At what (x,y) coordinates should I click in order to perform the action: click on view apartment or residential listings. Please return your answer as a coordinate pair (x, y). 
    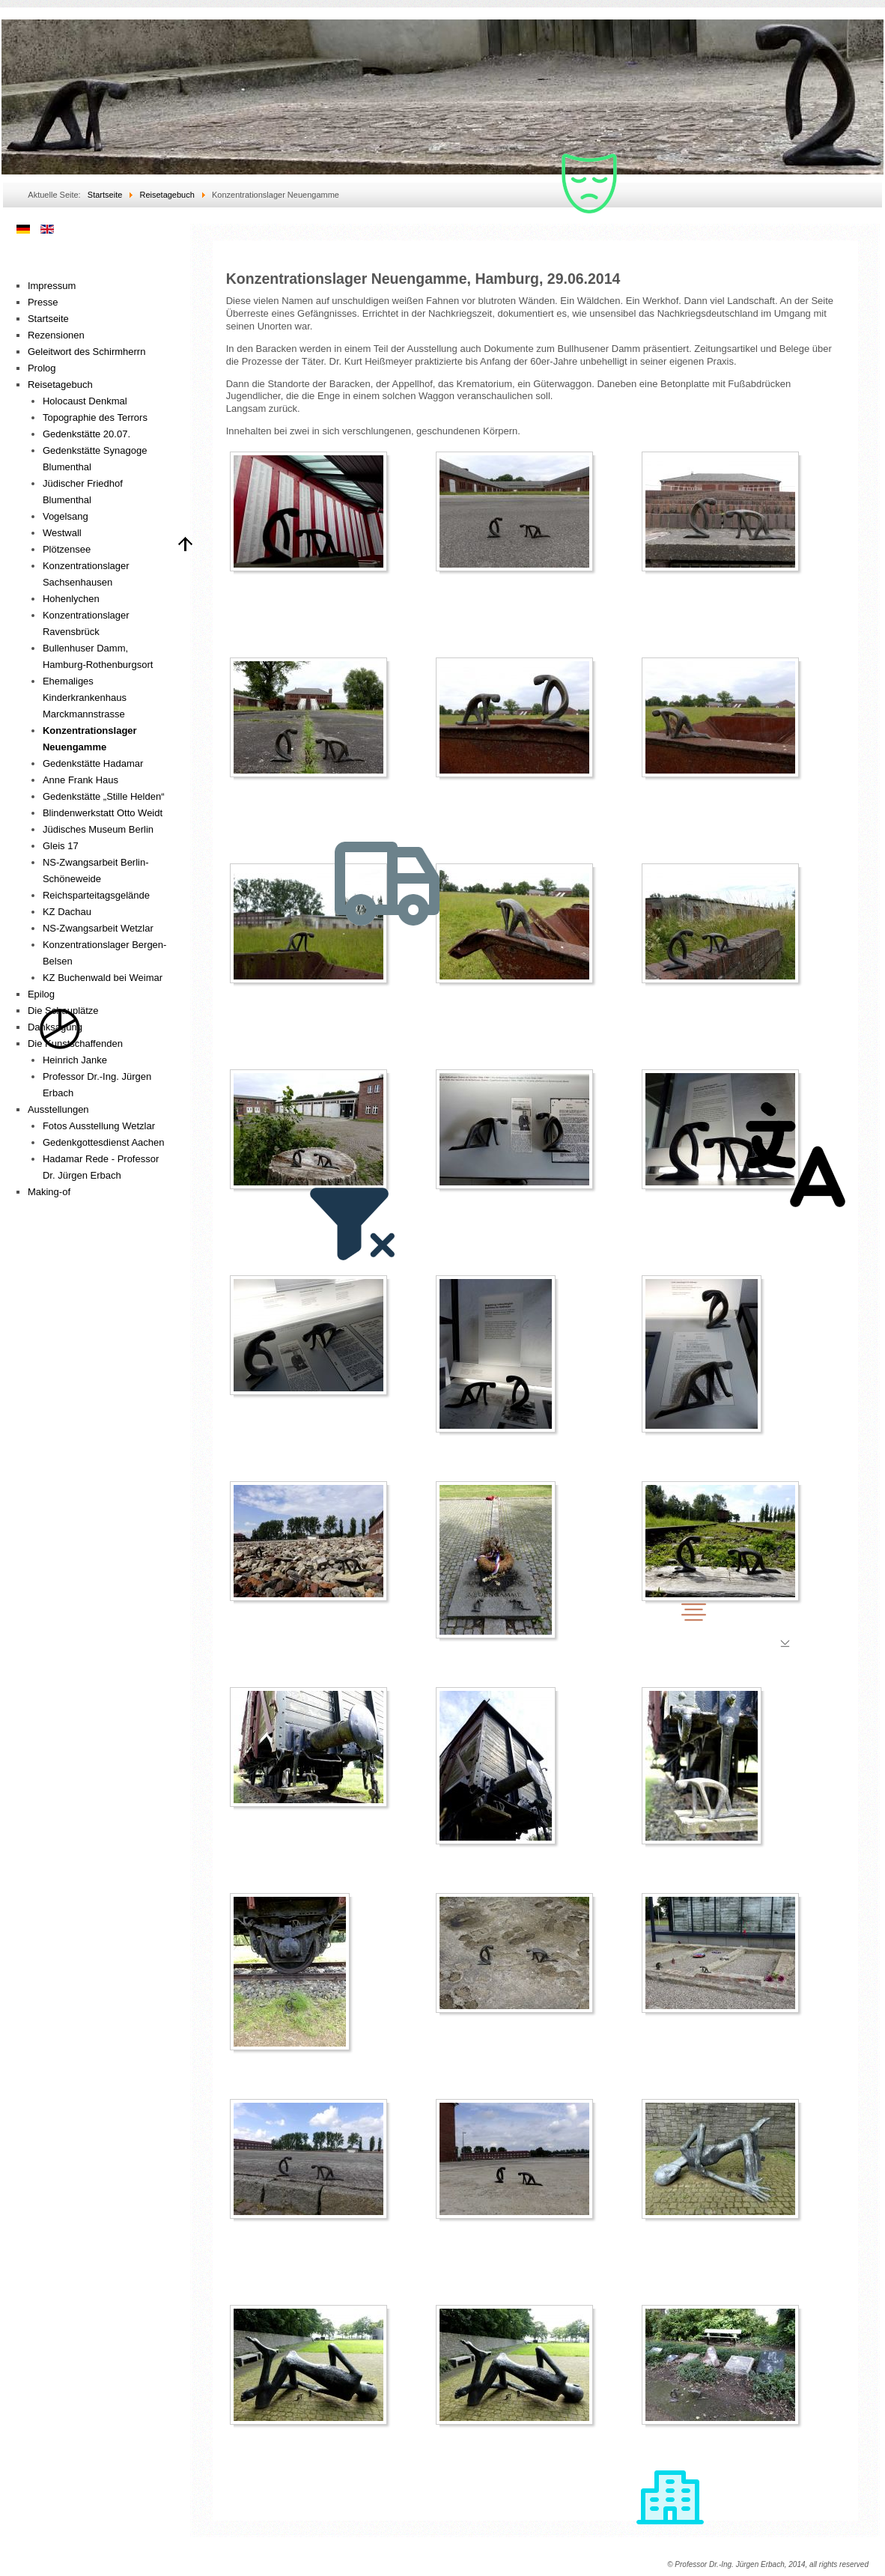
    Looking at the image, I should click on (670, 2497).